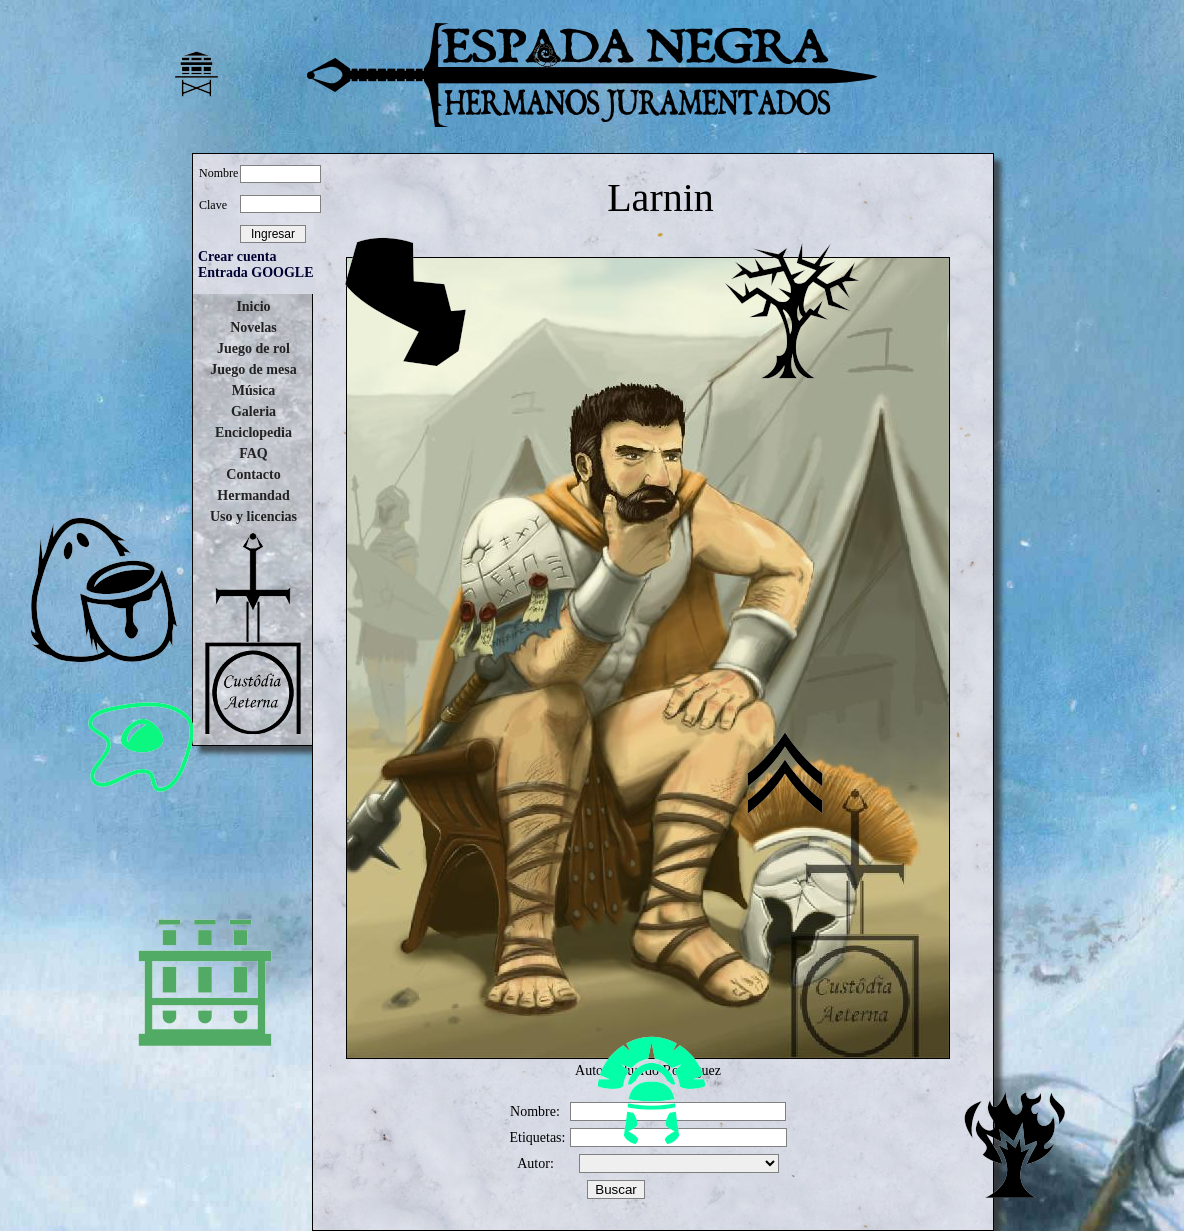  What do you see at coordinates (545, 55) in the screenshot?
I see `view fossil collection or paleontology items` at bounding box center [545, 55].